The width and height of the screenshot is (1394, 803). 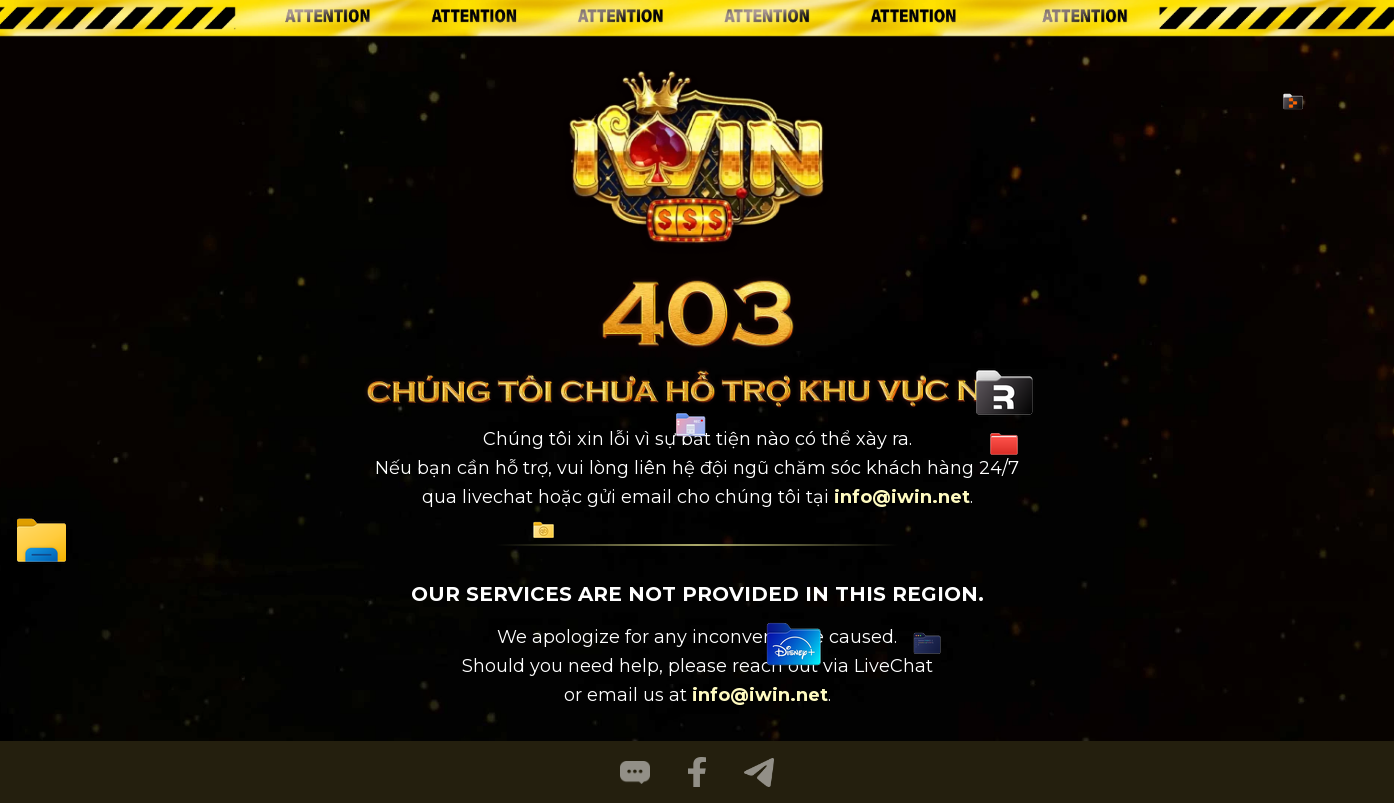 I want to click on open remix project folder, so click(x=1004, y=394).